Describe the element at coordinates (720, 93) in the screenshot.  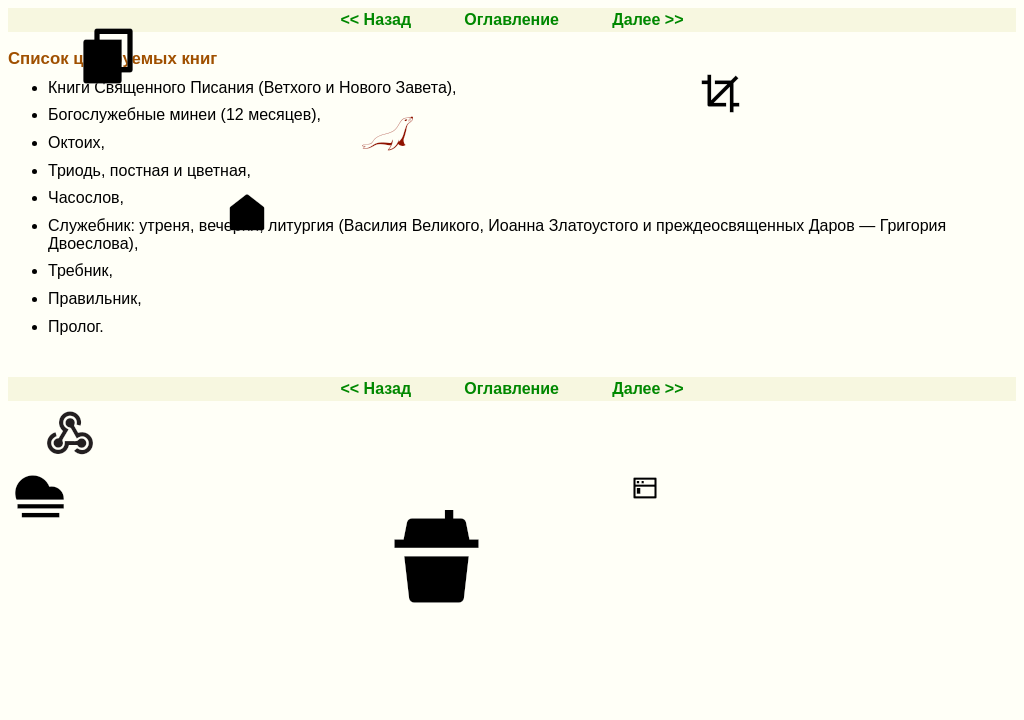
I see `crop an image or photo` at that location.